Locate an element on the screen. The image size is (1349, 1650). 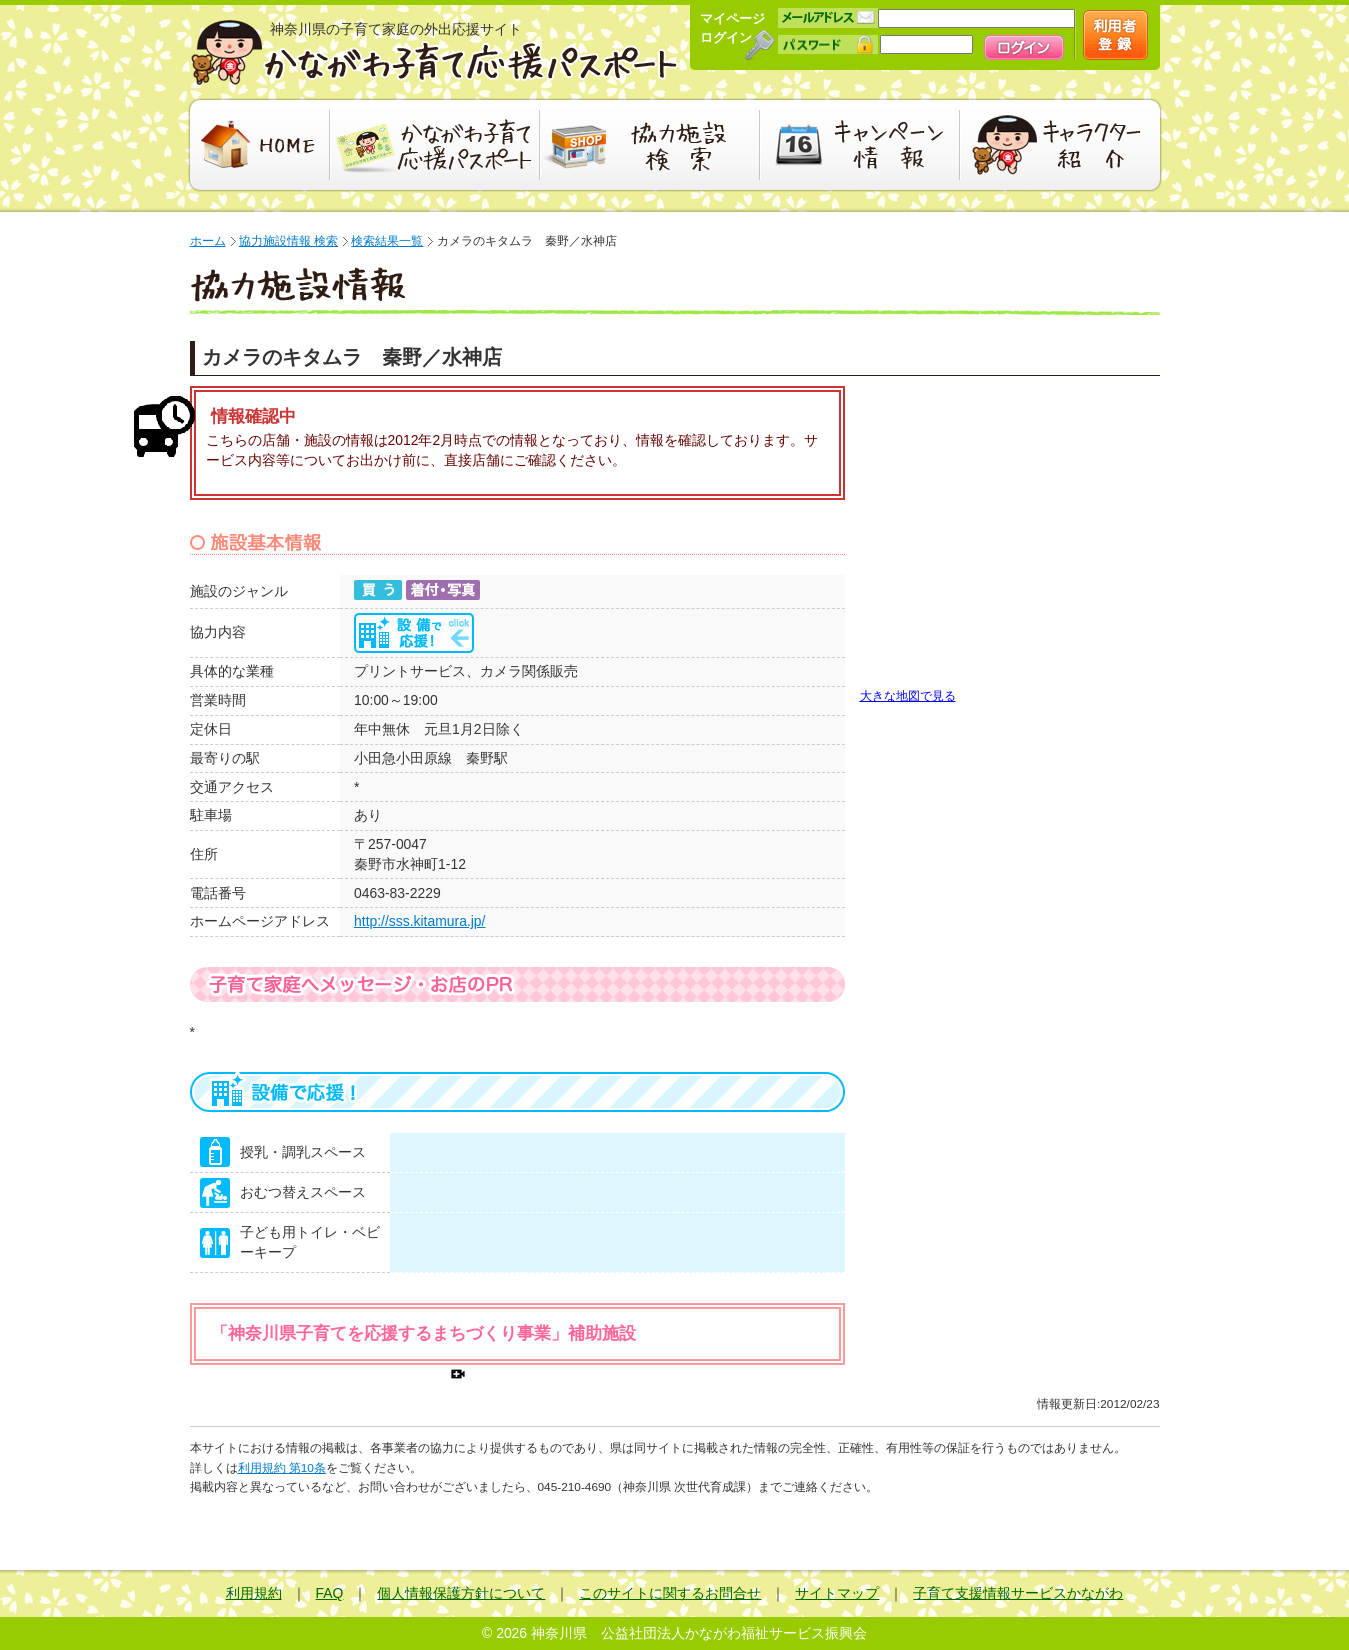
view bus departure times is located at coordinates (164, 426).